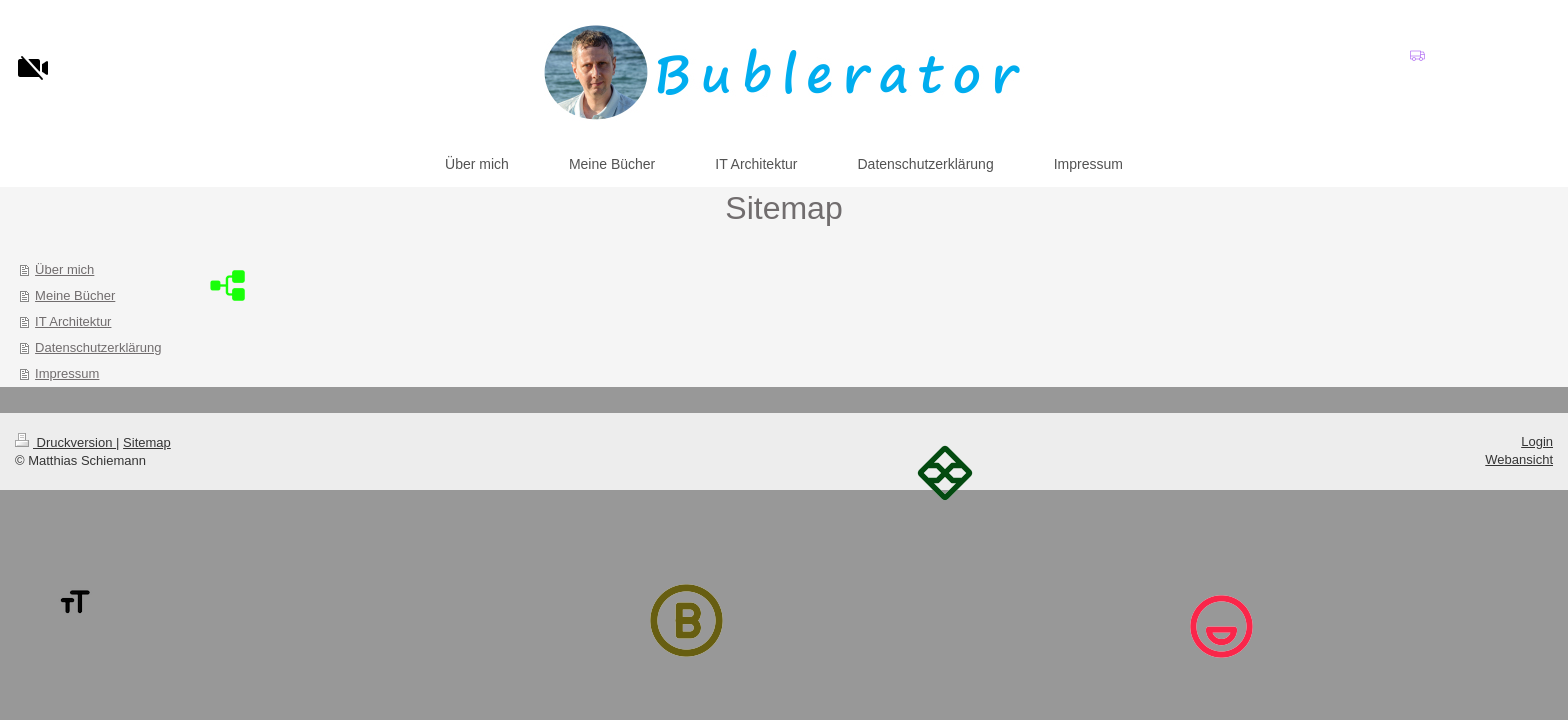 The width and height of the screenshot is (1568, 720). What do you see at coordinates (32, 68) in the screenshot?
I see `camera is off or disabled` at bounding box center [32, 68].